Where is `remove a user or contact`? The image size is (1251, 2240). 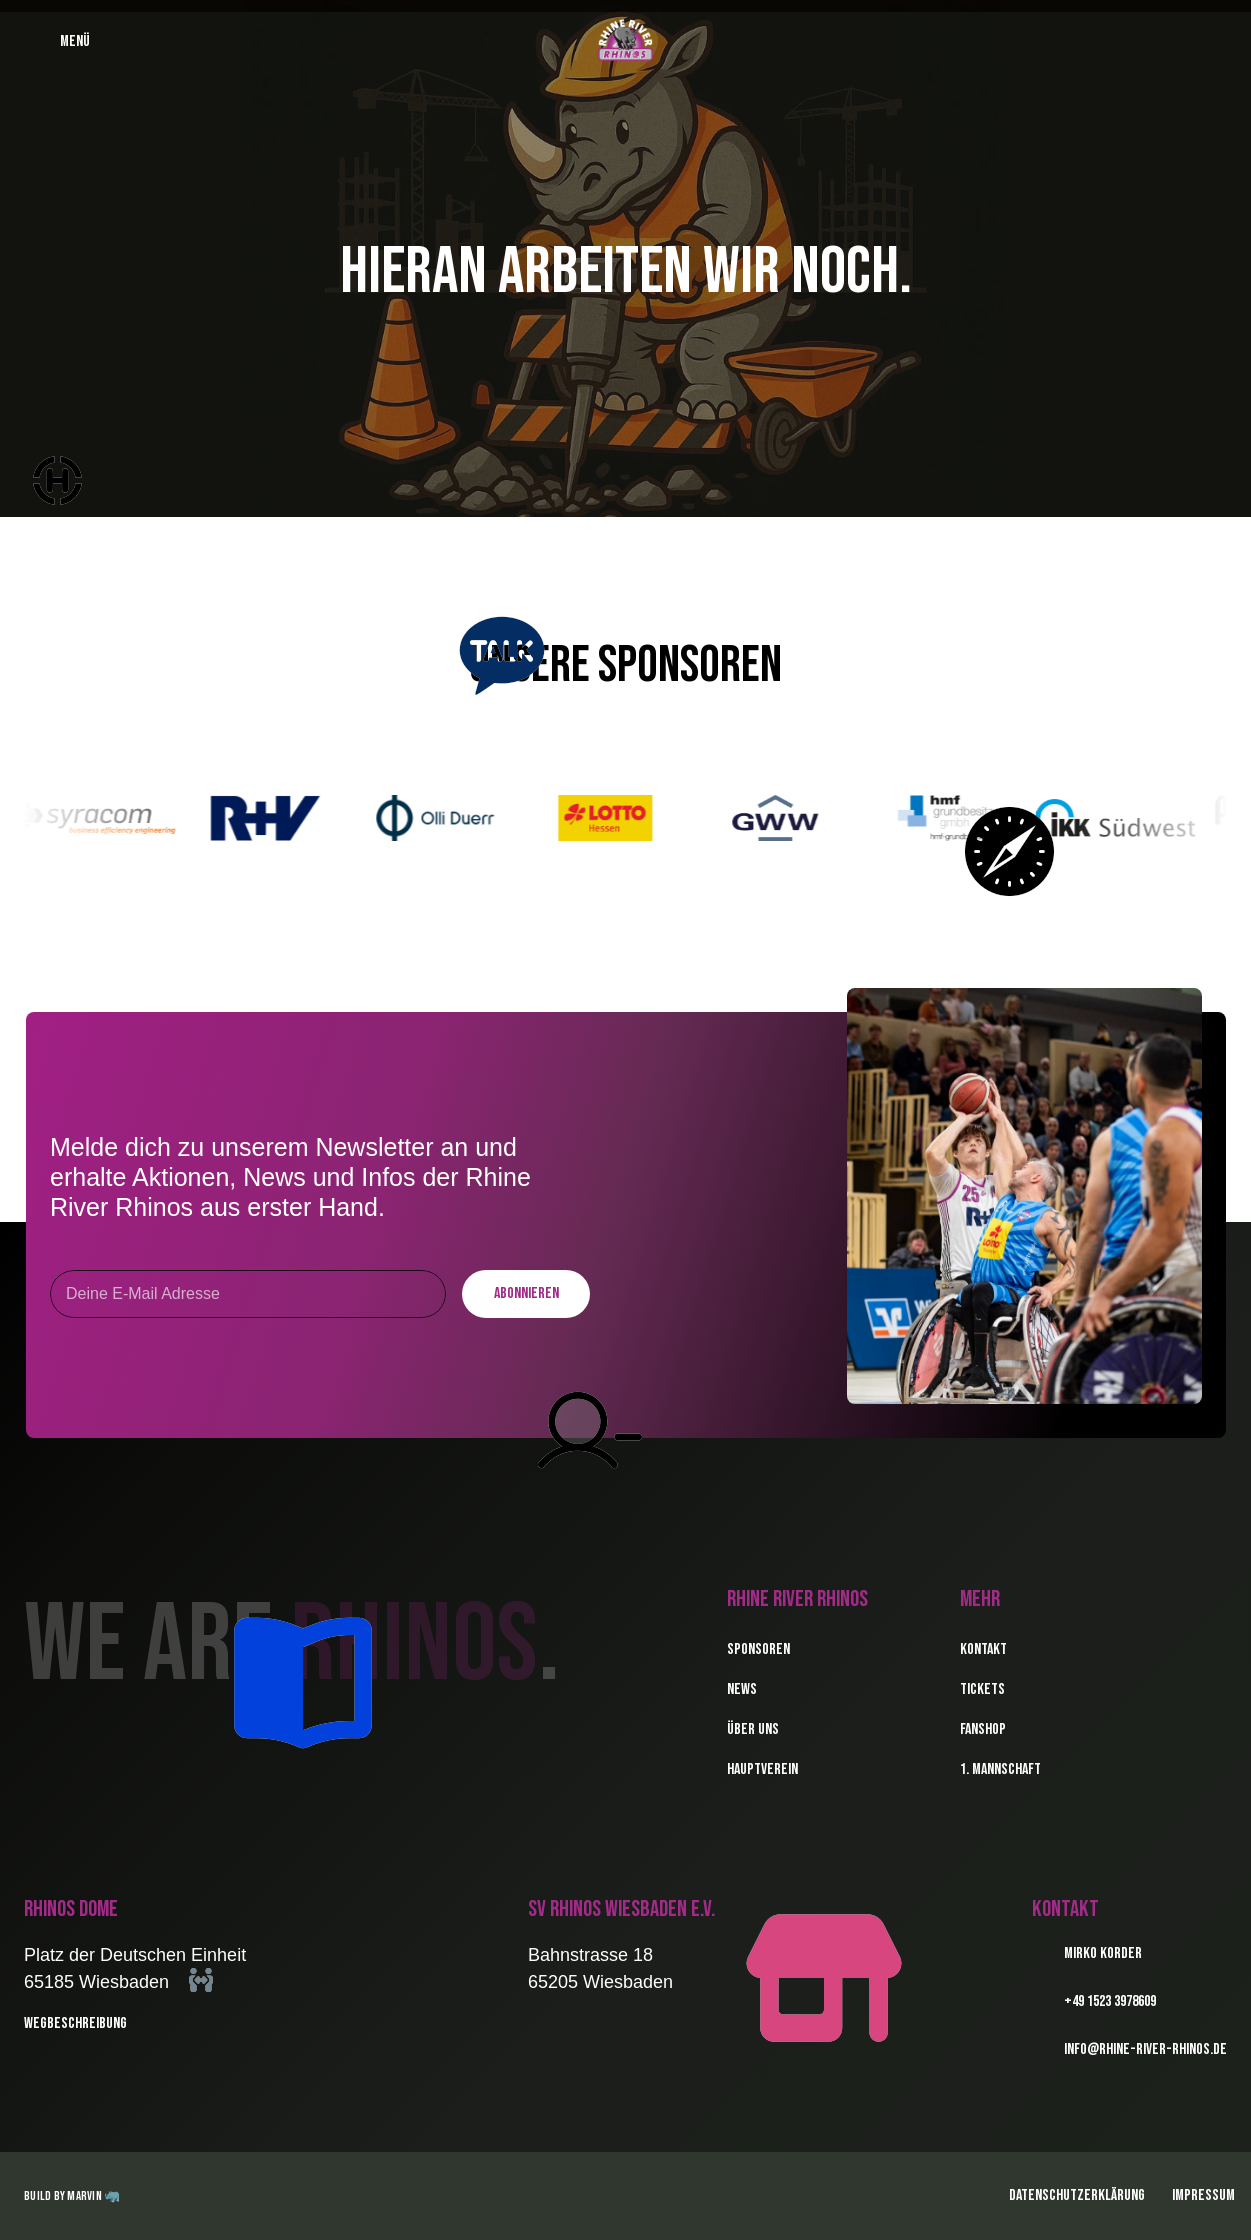 remove a user or contact is located at coordinates (586, 1433).